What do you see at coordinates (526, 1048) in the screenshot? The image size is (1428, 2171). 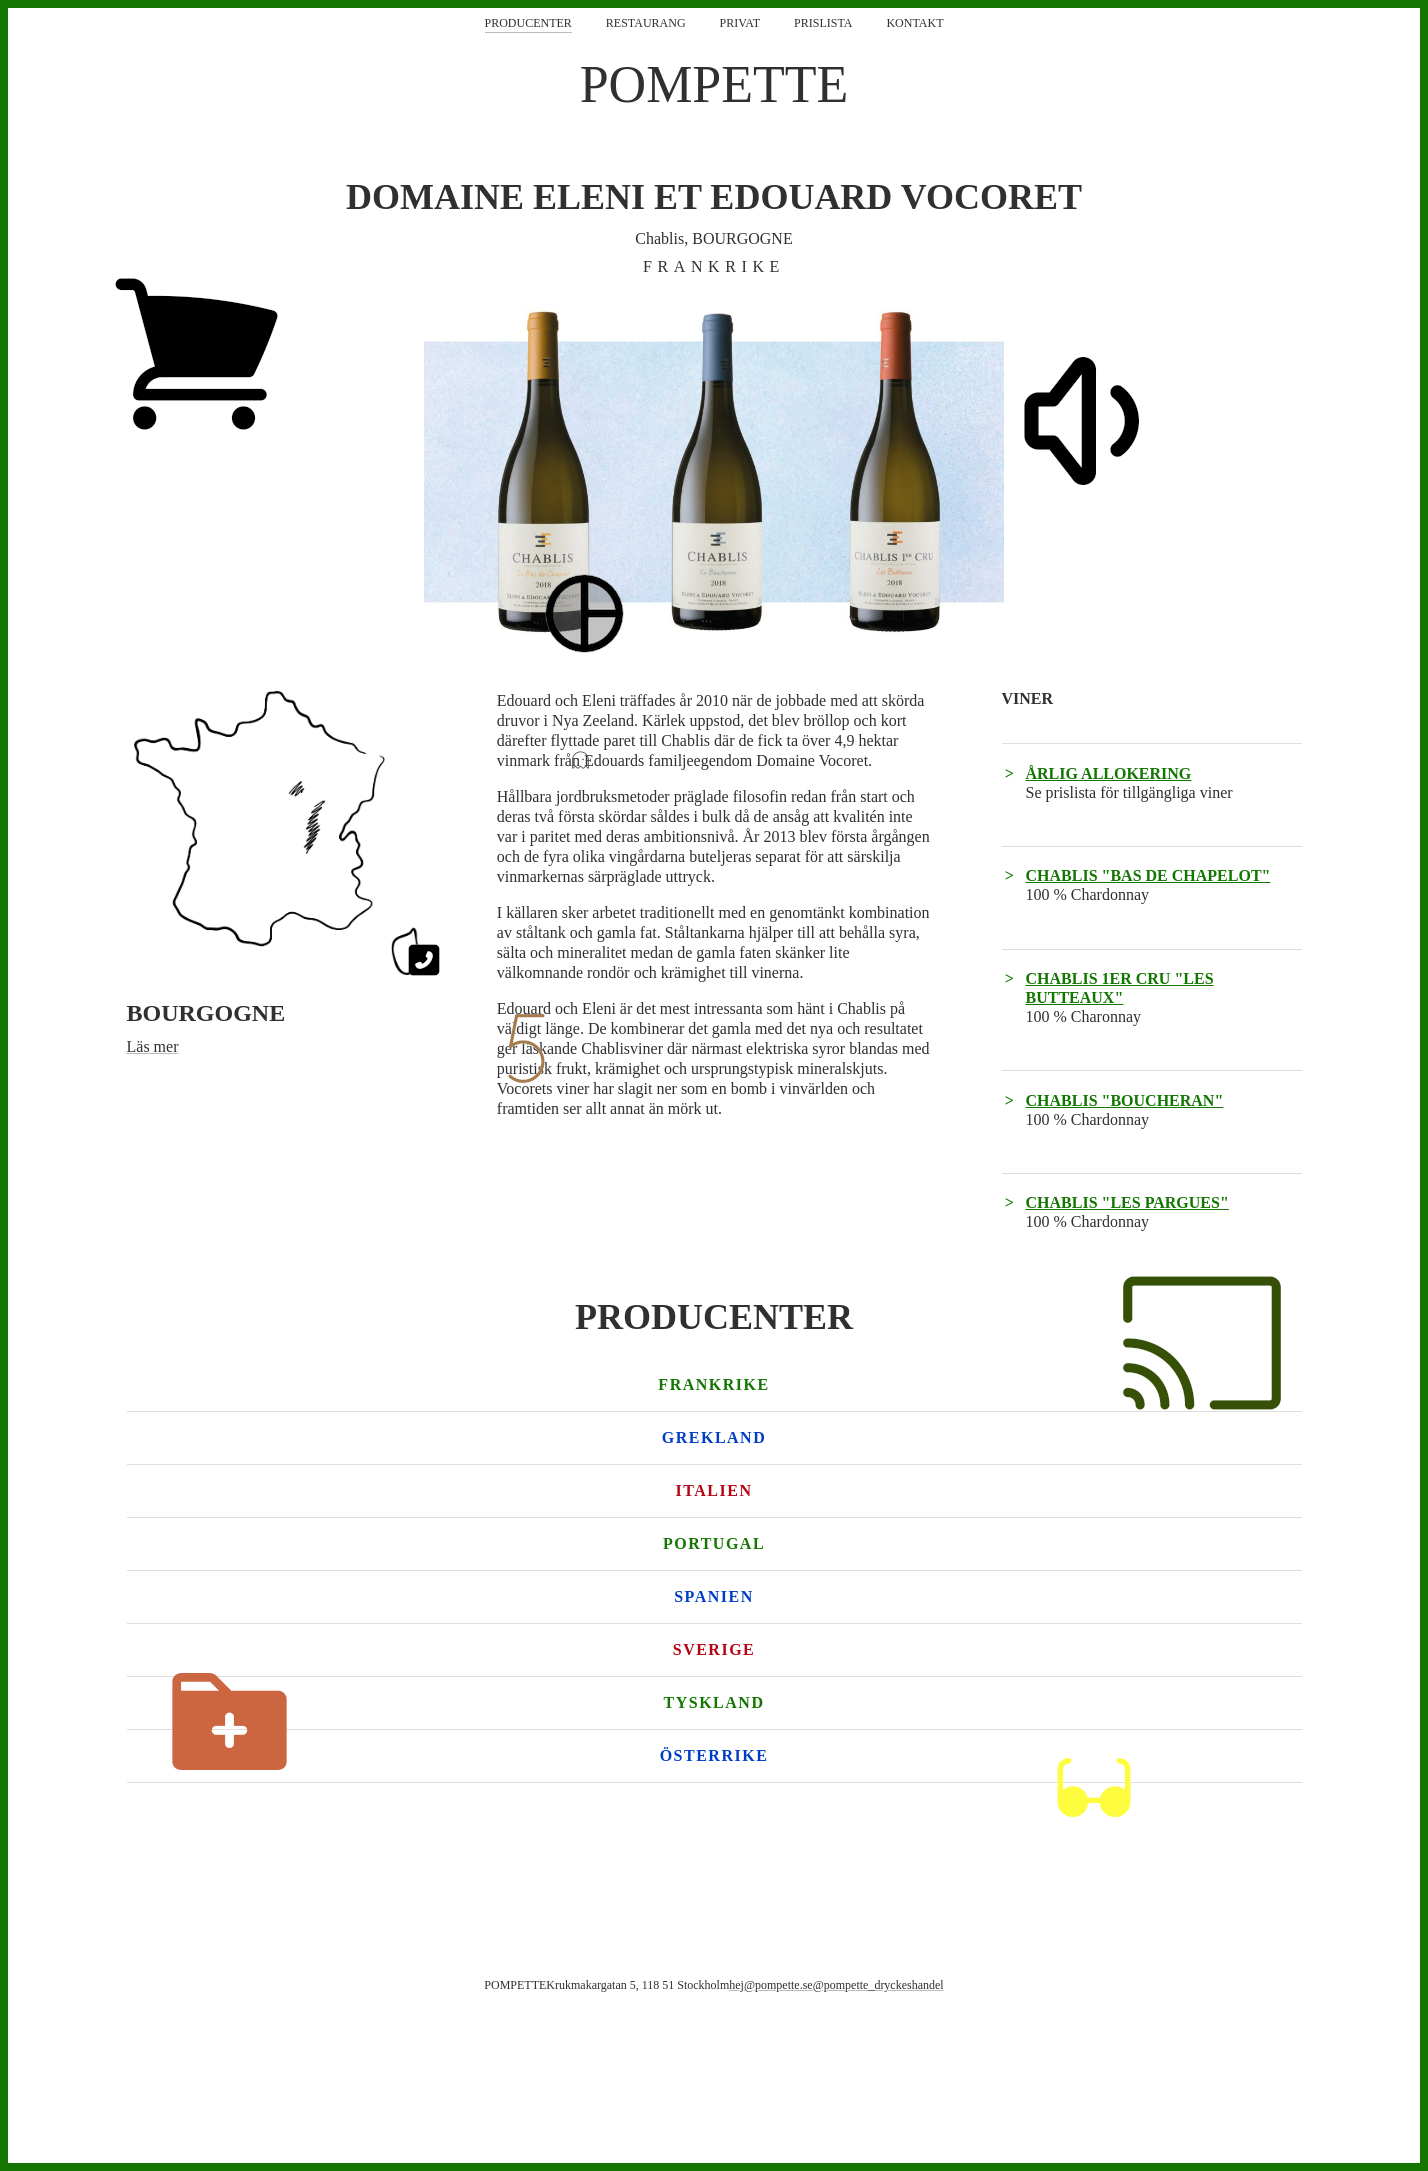 I see `indicates the number five in a list or sequence` at bounding box center [526, 1048].